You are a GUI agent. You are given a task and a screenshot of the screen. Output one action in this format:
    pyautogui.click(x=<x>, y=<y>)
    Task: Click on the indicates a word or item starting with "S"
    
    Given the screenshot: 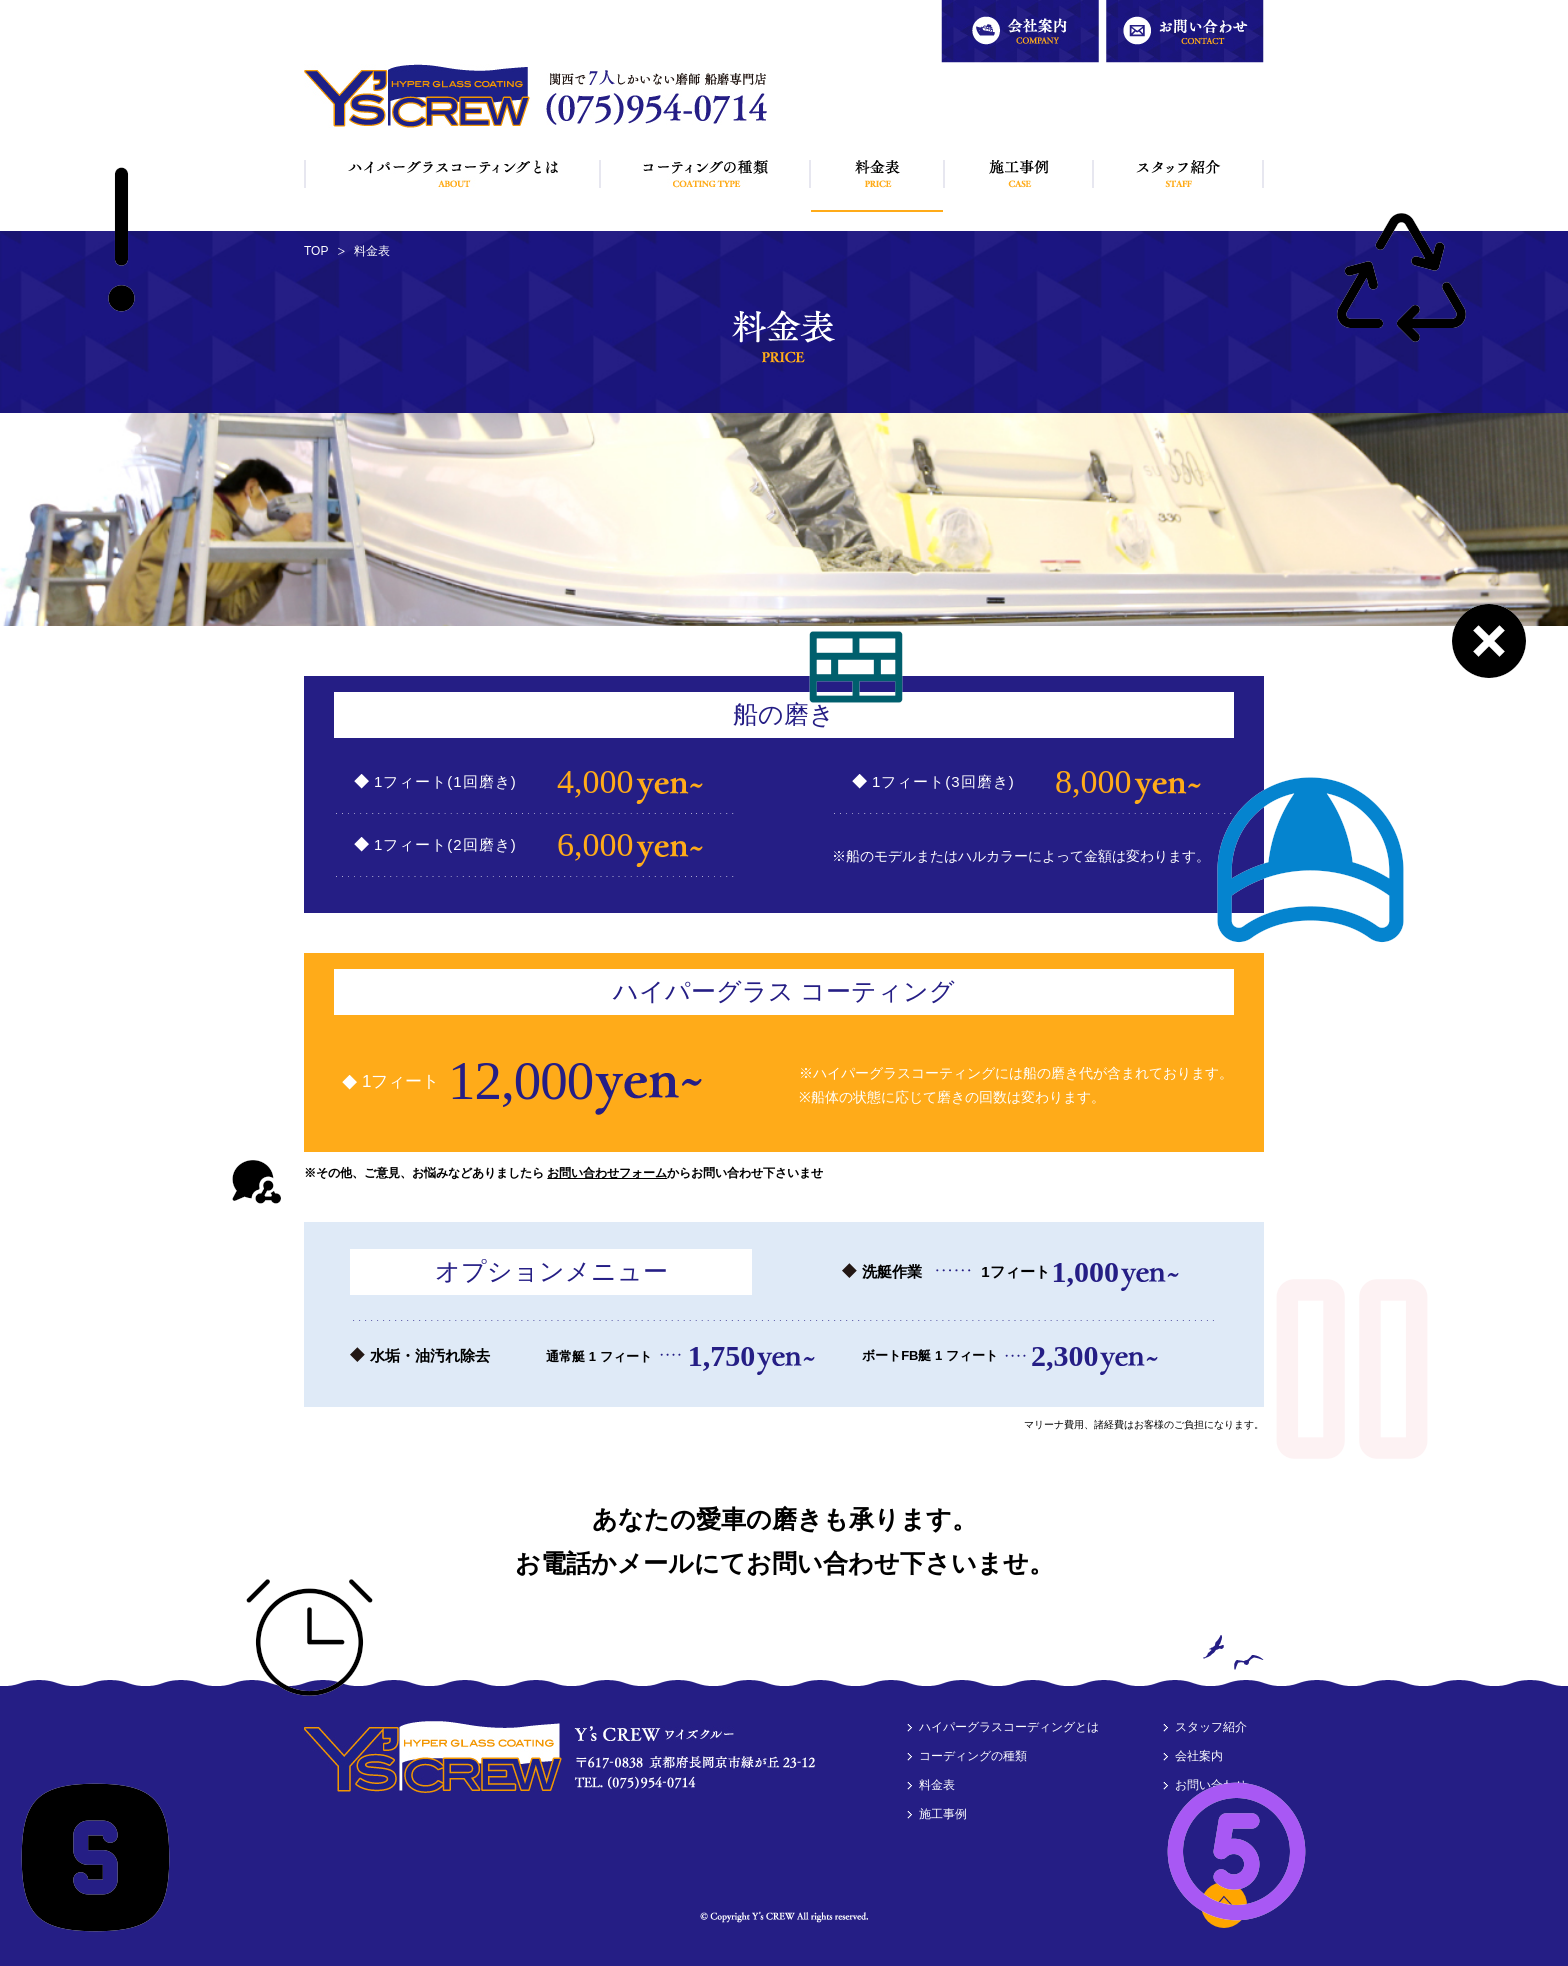 What is the action you would take?
    pyautogui.click(x=95, y=1857)
    